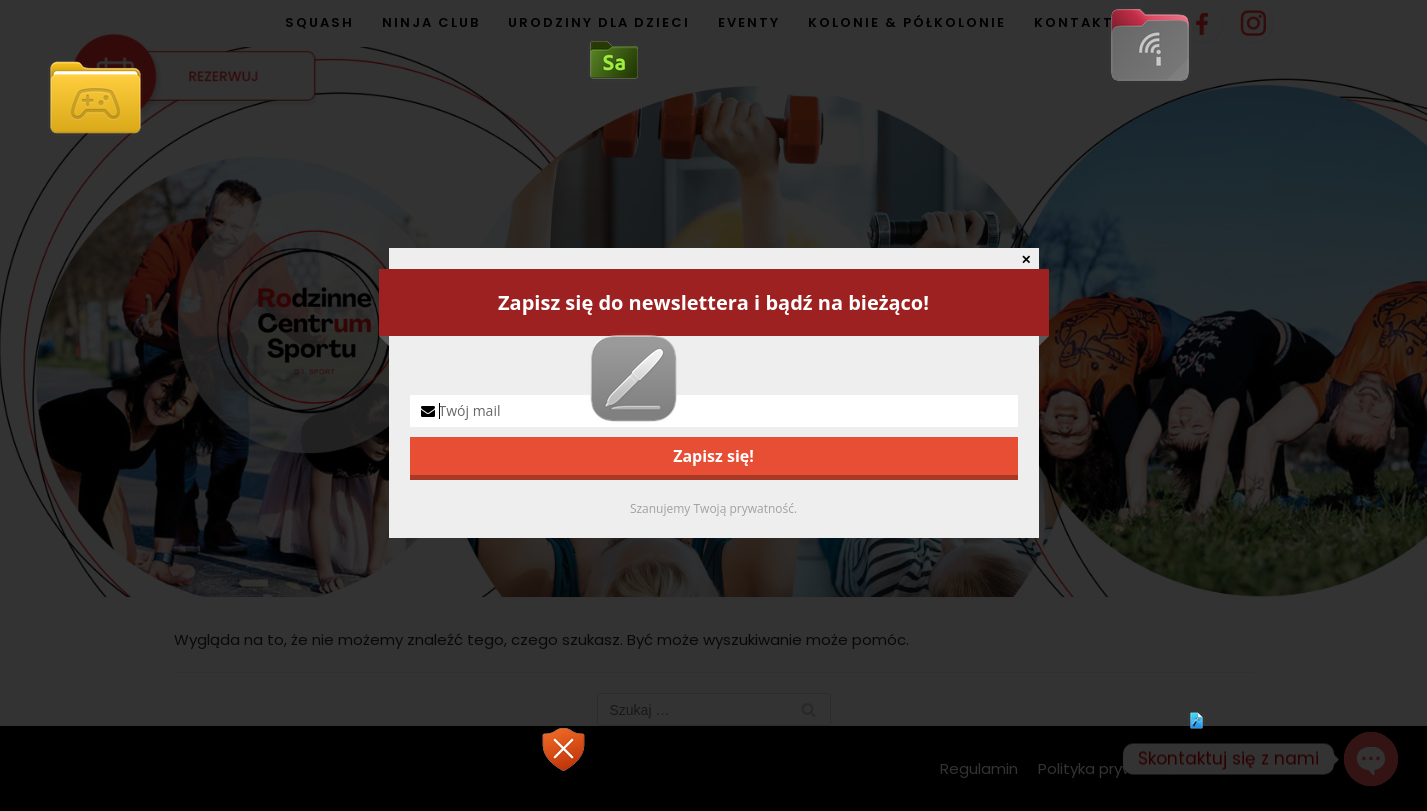 The width and height of the screenshot is (1427, 811). What do you see at coordinates (1150, 45) in the screenshot?
I see `open insync cloud sync folder` at bounding box center [1150, 45].